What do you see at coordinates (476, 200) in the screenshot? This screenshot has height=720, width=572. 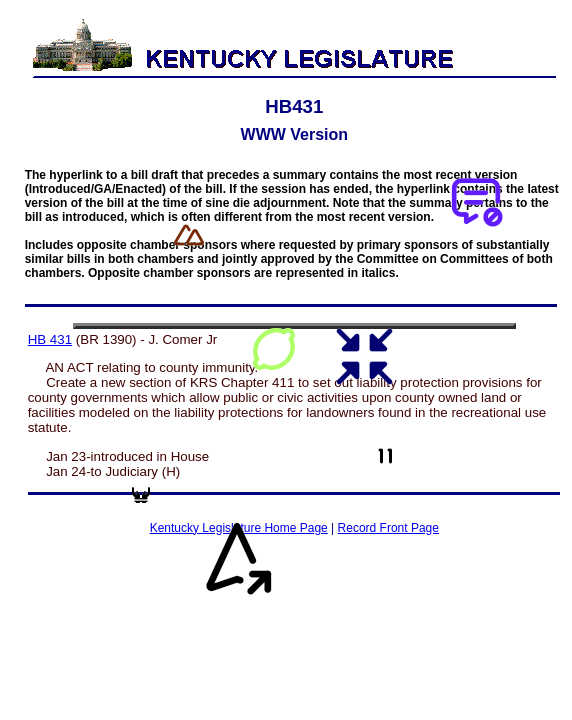 I see `cancel or delete a message` at bounding box center [476, 200].